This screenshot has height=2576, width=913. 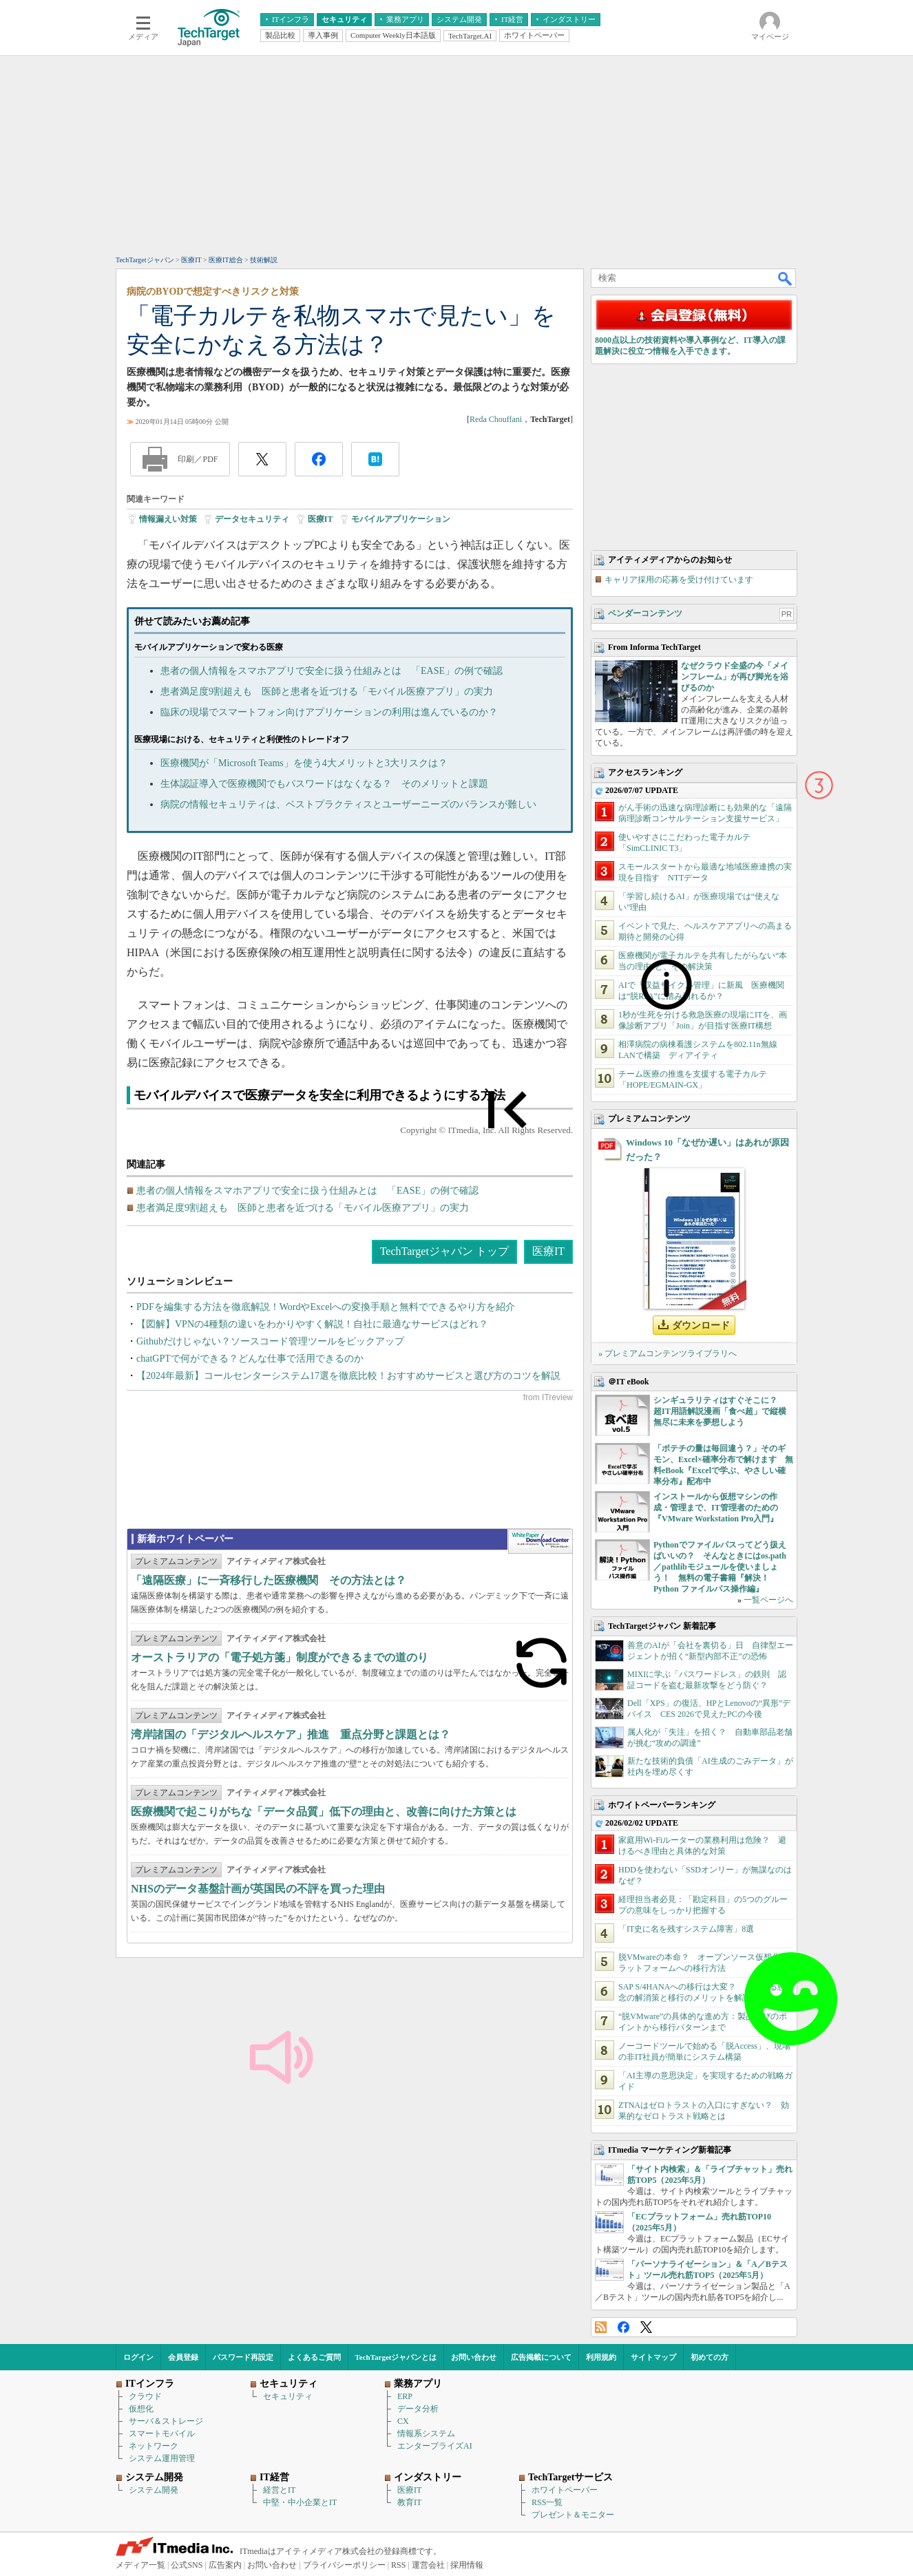 I want to click on increase or unmute audio volume, so click(x=280, y=2057).